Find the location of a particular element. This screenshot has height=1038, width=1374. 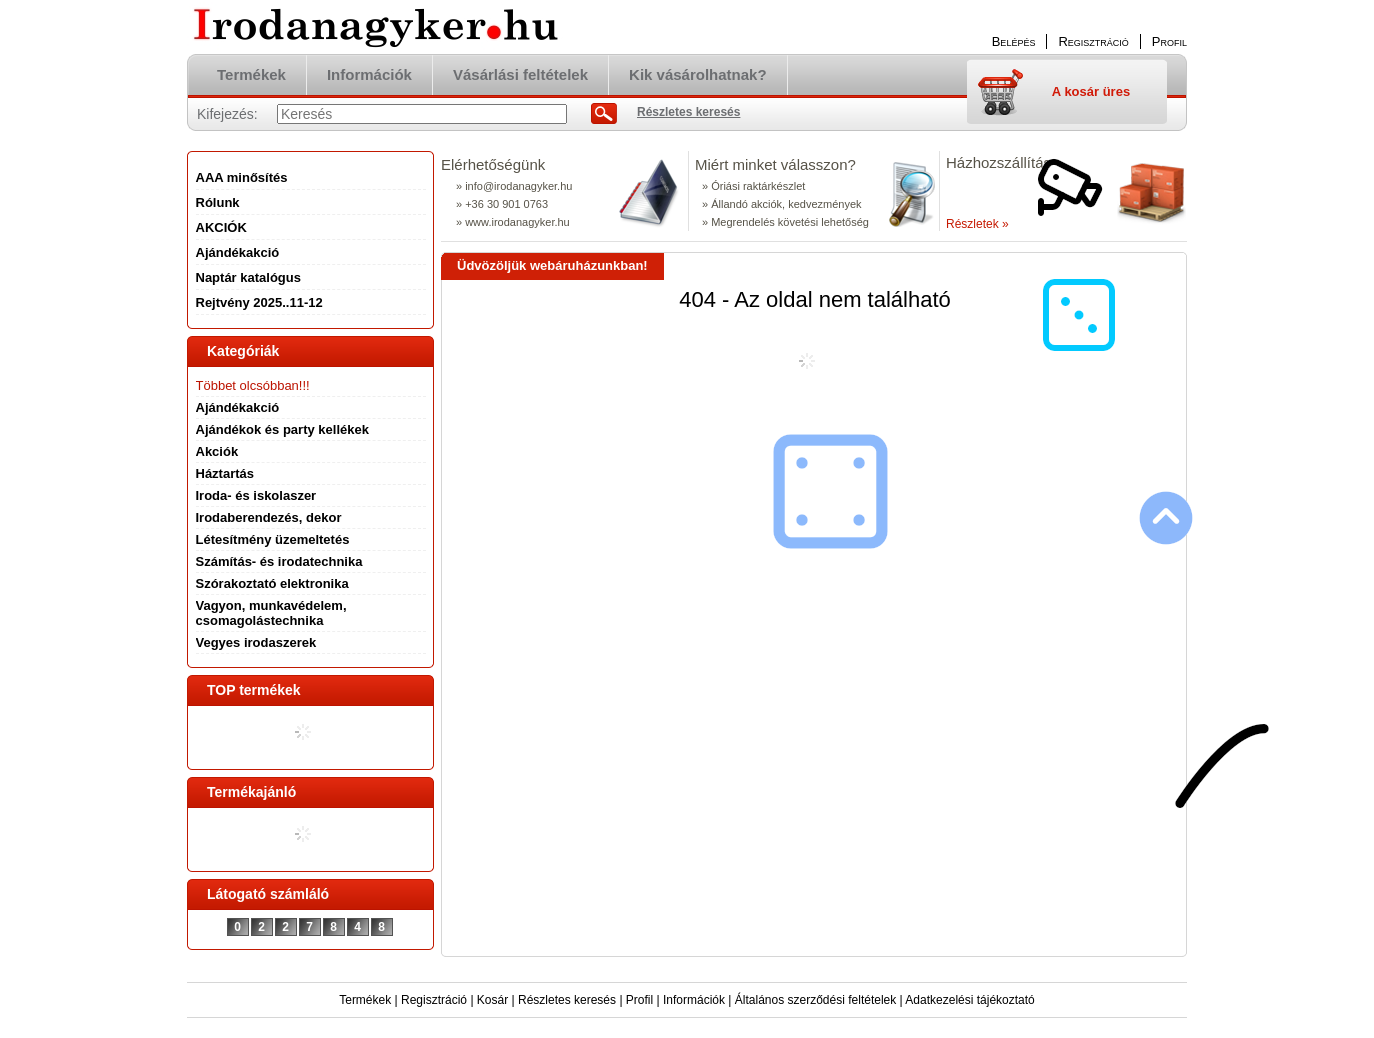

open inspection panel or diagnostic view is located at coordinates (830, 491).